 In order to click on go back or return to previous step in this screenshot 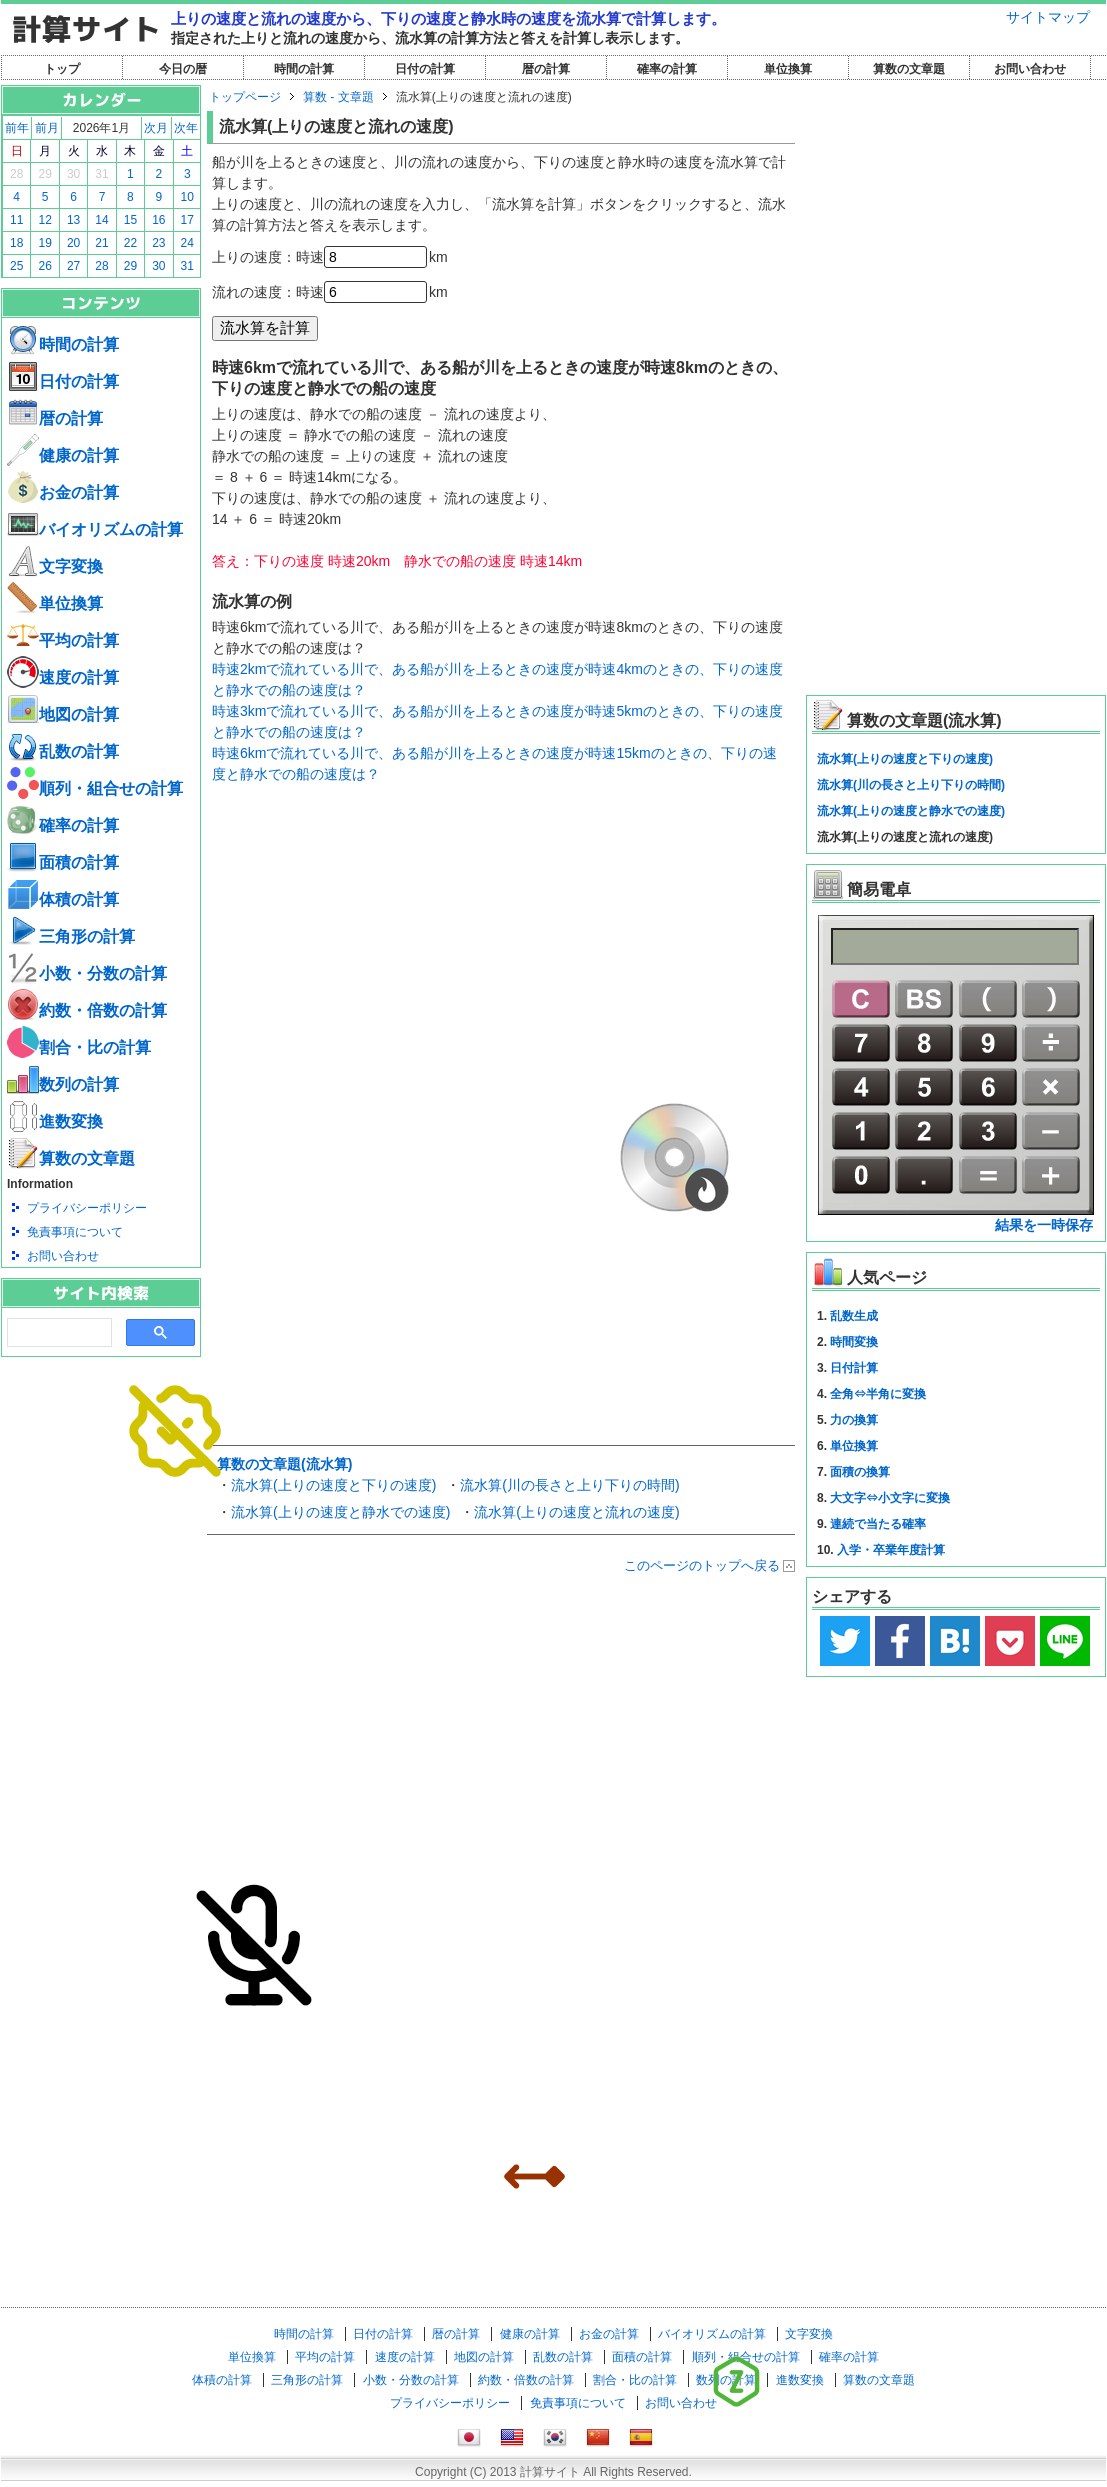, I will do `click(534, 2176)`.